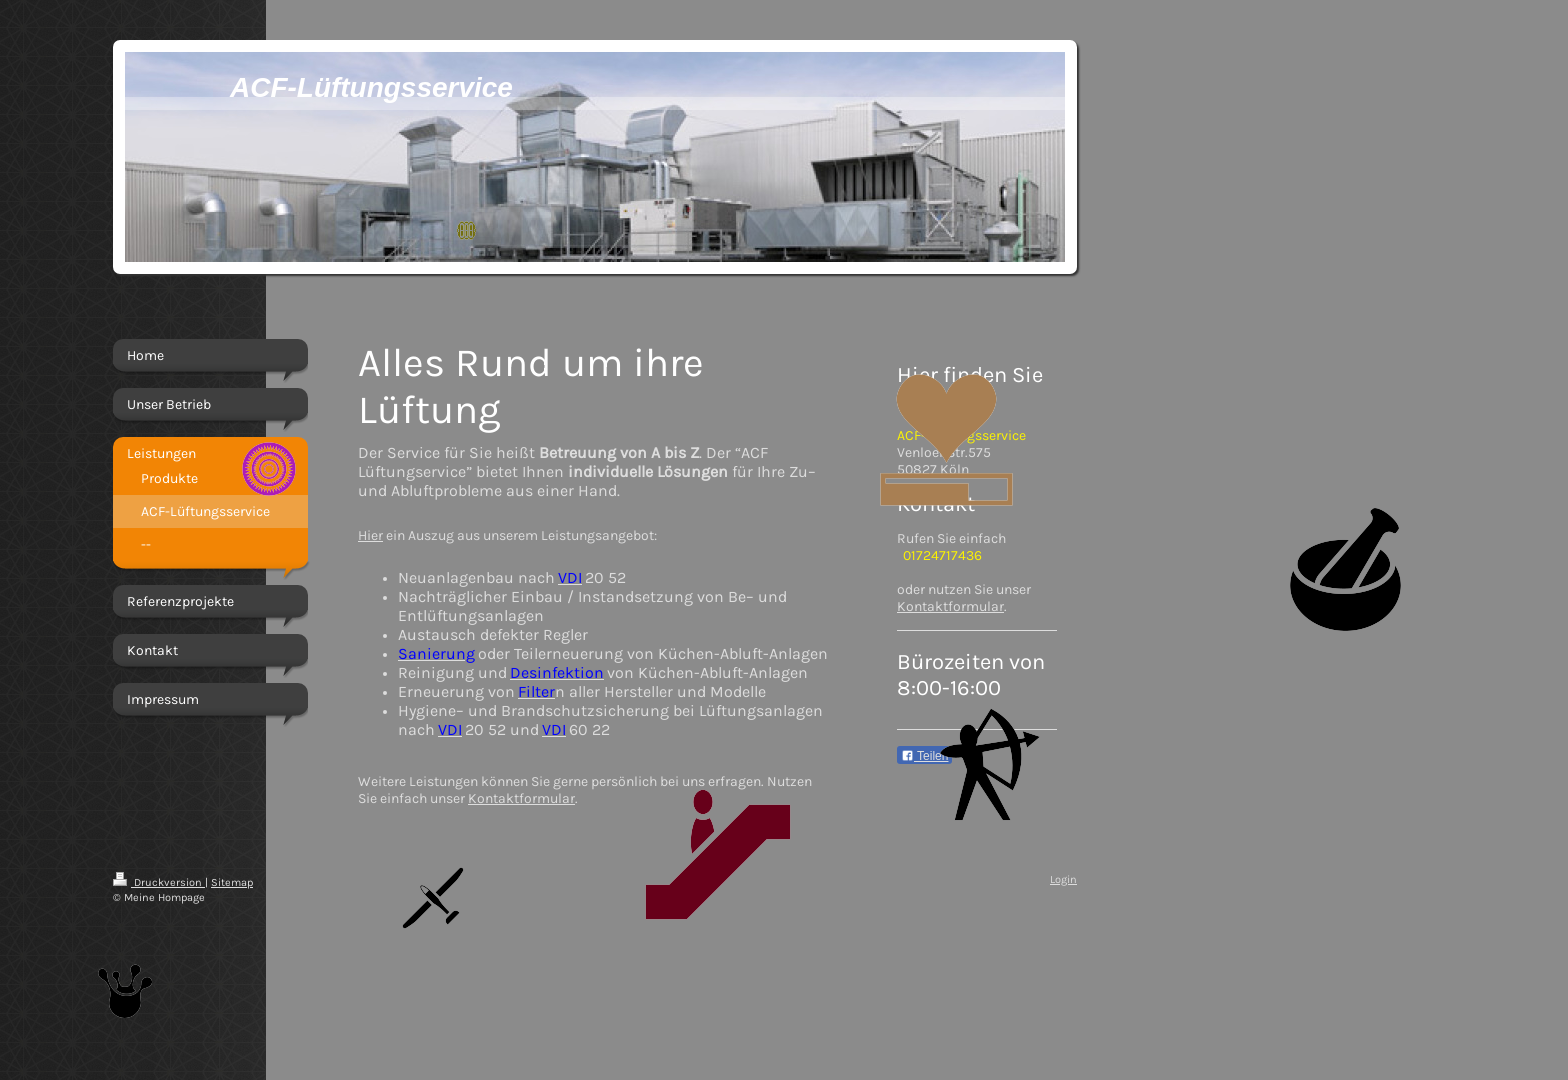 The height and width of the screenshot is (1080, 1568). I want to click on access pharmacy or medication features, so click(1345, 569).